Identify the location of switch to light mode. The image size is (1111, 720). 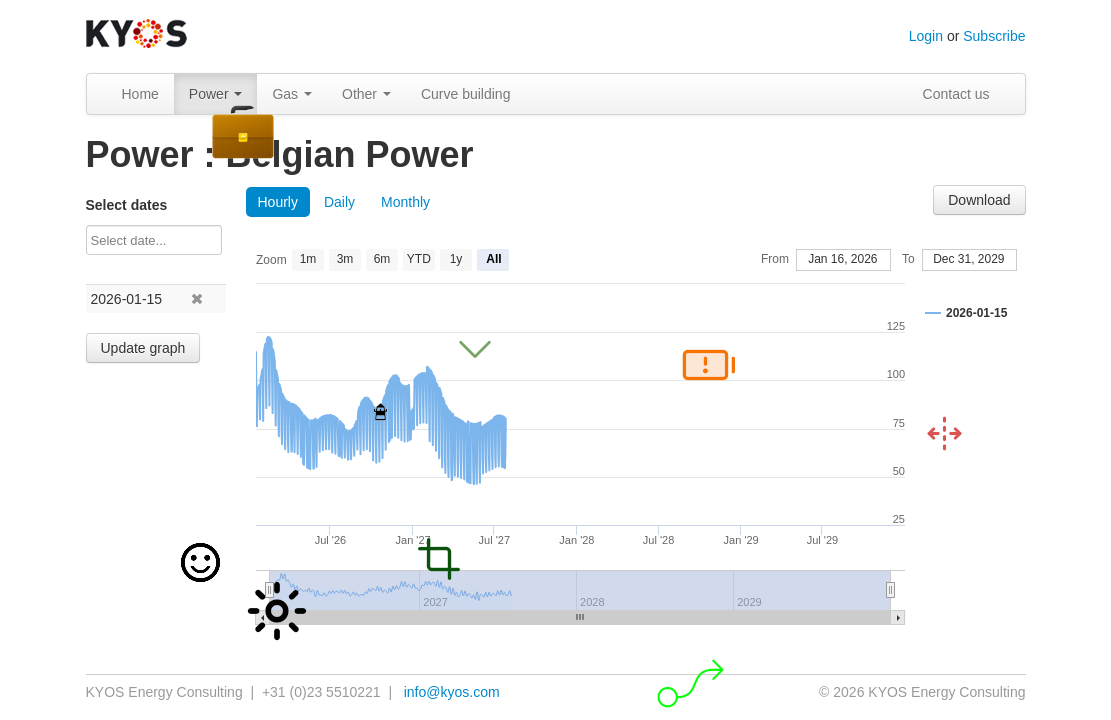
(277, 611).